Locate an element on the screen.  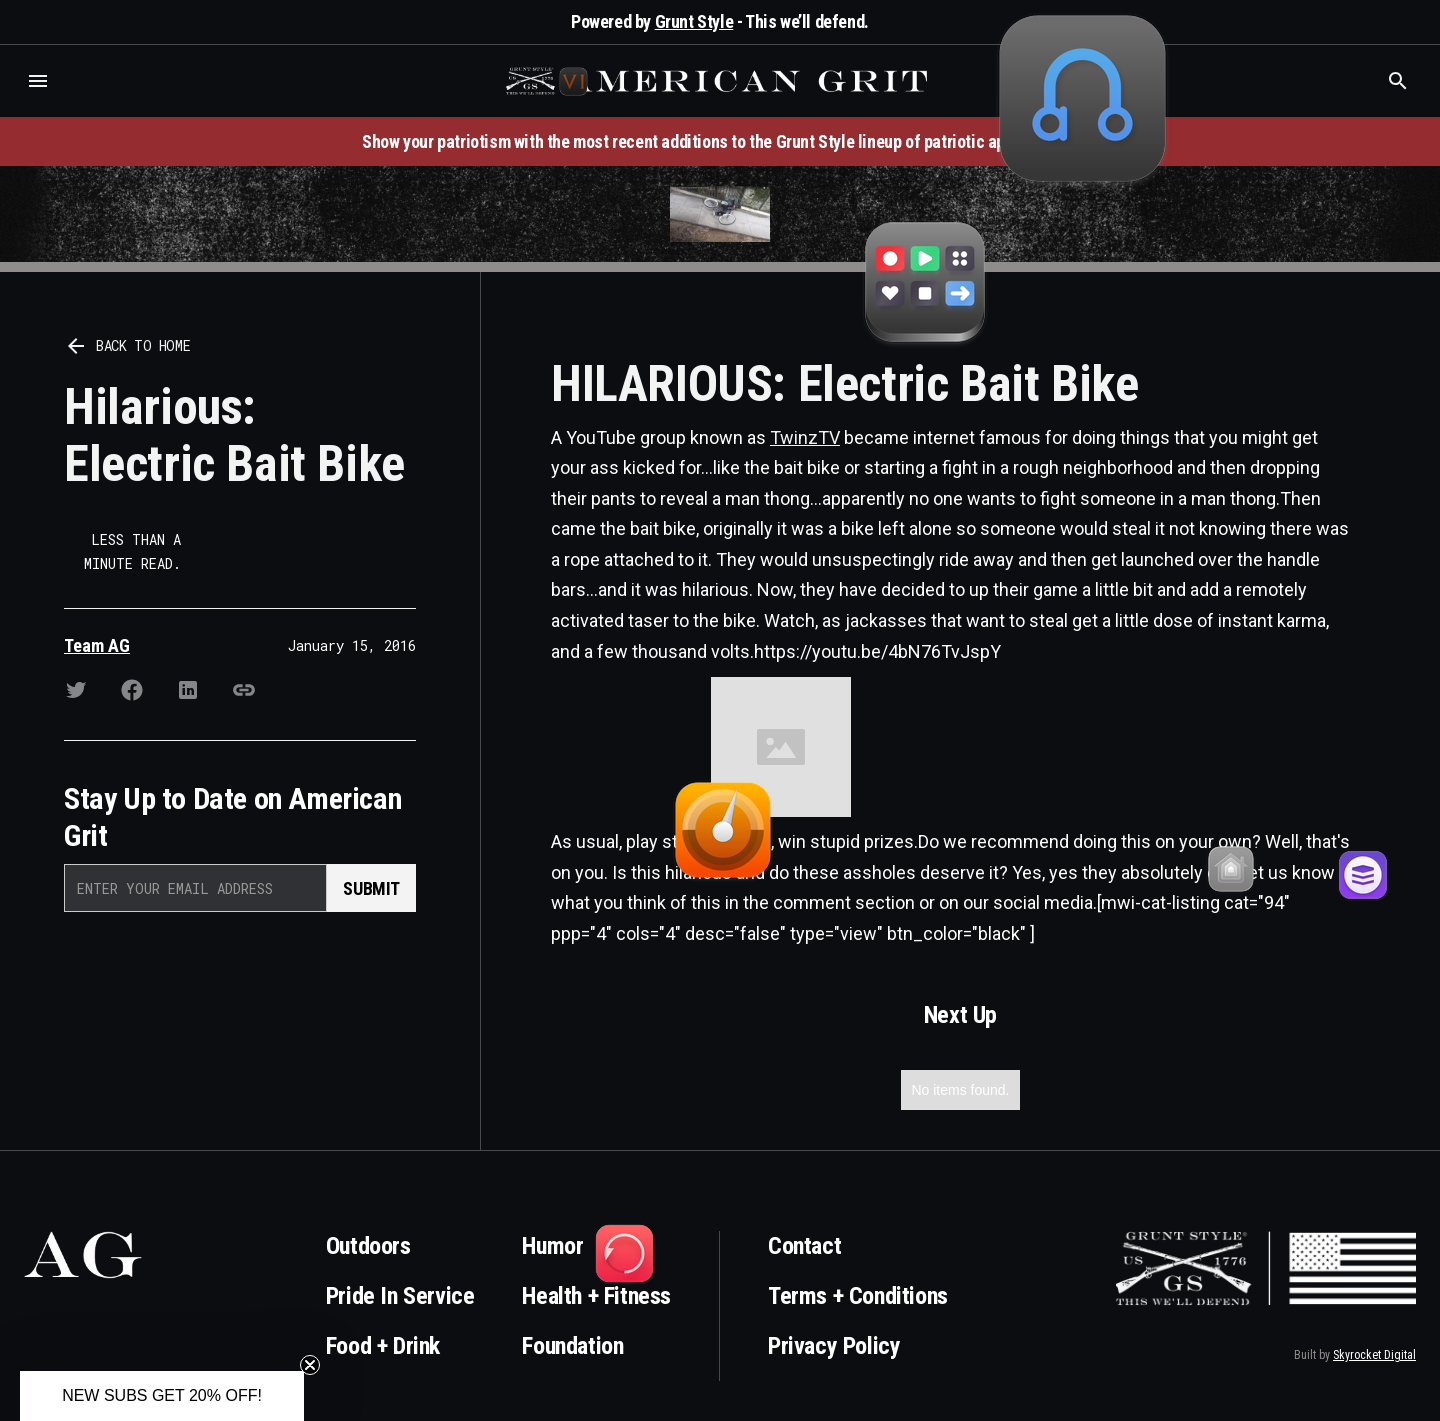
open timeshift backup and restore utility is located at coordinates (624, 1253).